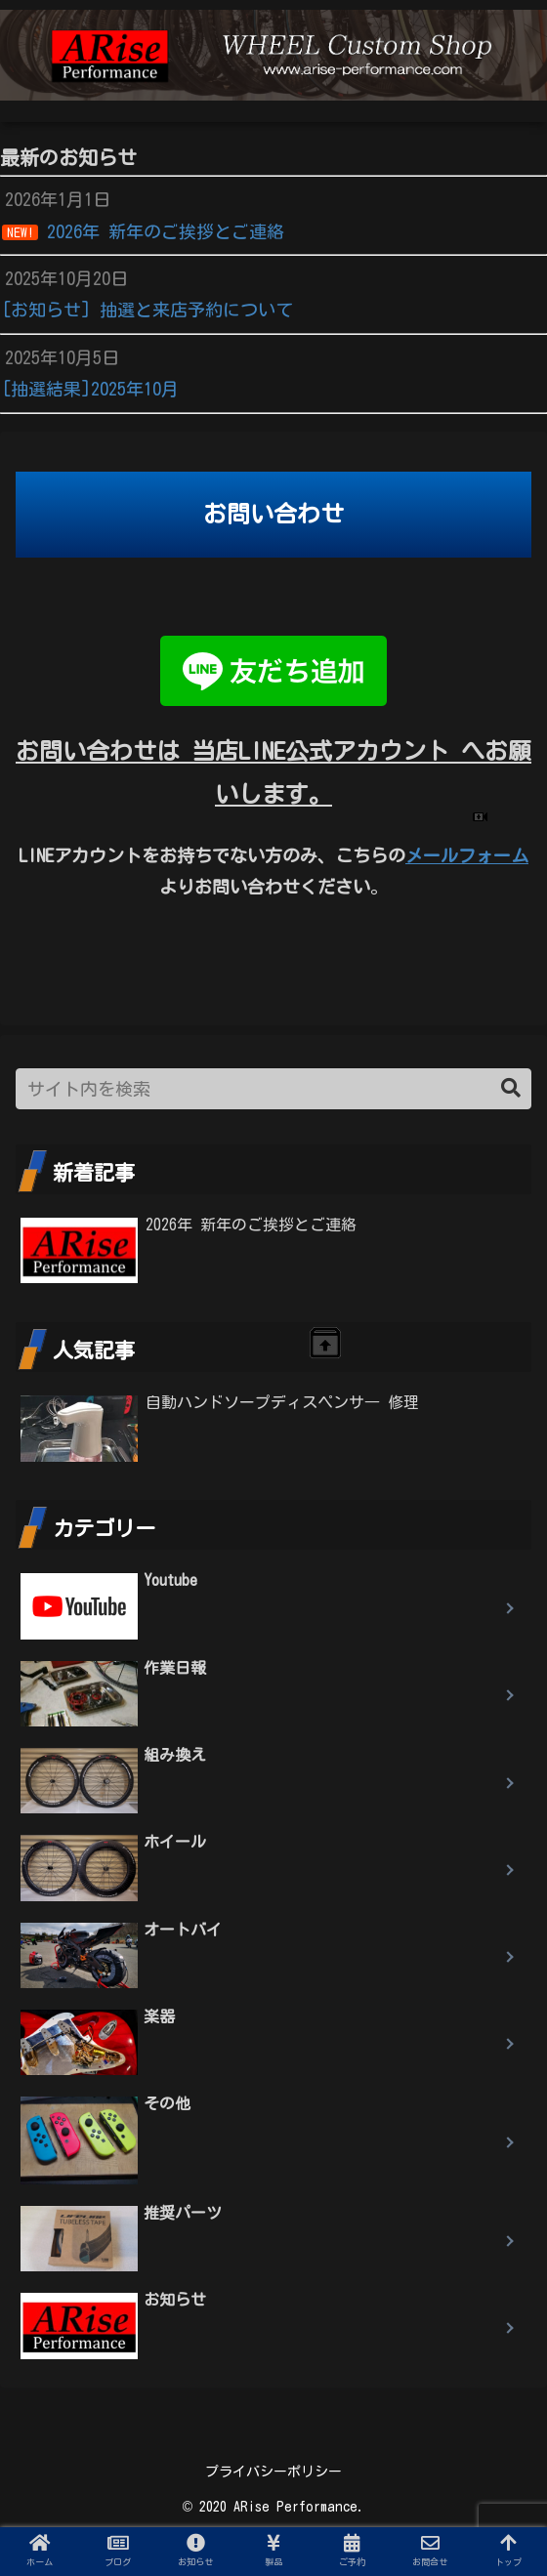 The height and width of the screenshot is (2576, 547). What do you see at coordinates (480, 816) in the screenshot?
I see `start a new video call` at bounding box center [480, 816].